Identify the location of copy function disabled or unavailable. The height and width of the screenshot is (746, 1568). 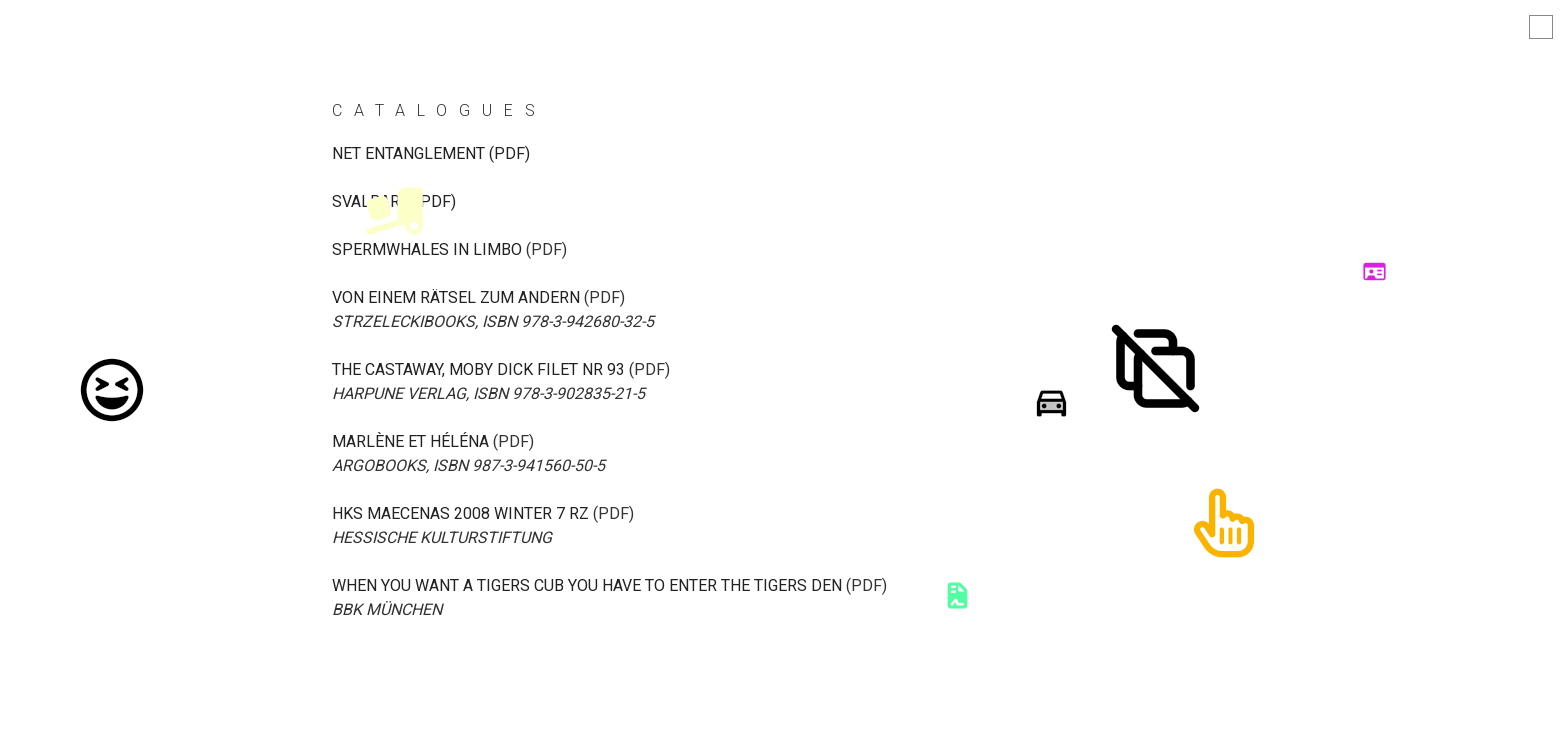
(1155, 368).